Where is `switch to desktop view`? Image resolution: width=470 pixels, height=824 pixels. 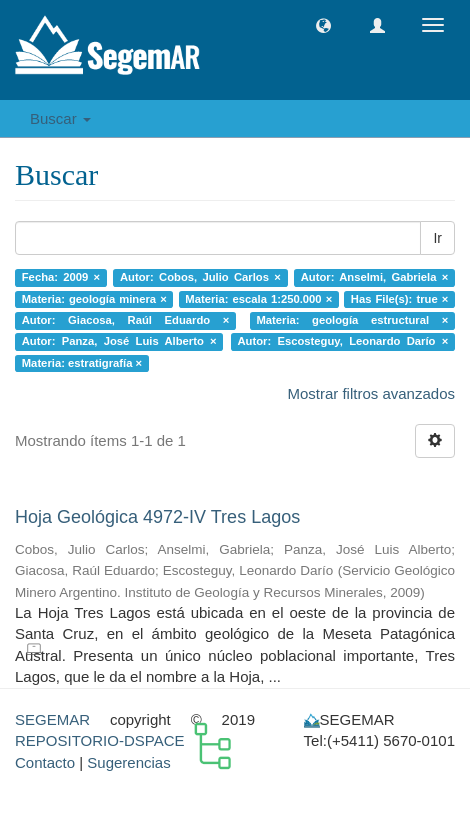
switch to desktop view is located at coordinates (34, 649).